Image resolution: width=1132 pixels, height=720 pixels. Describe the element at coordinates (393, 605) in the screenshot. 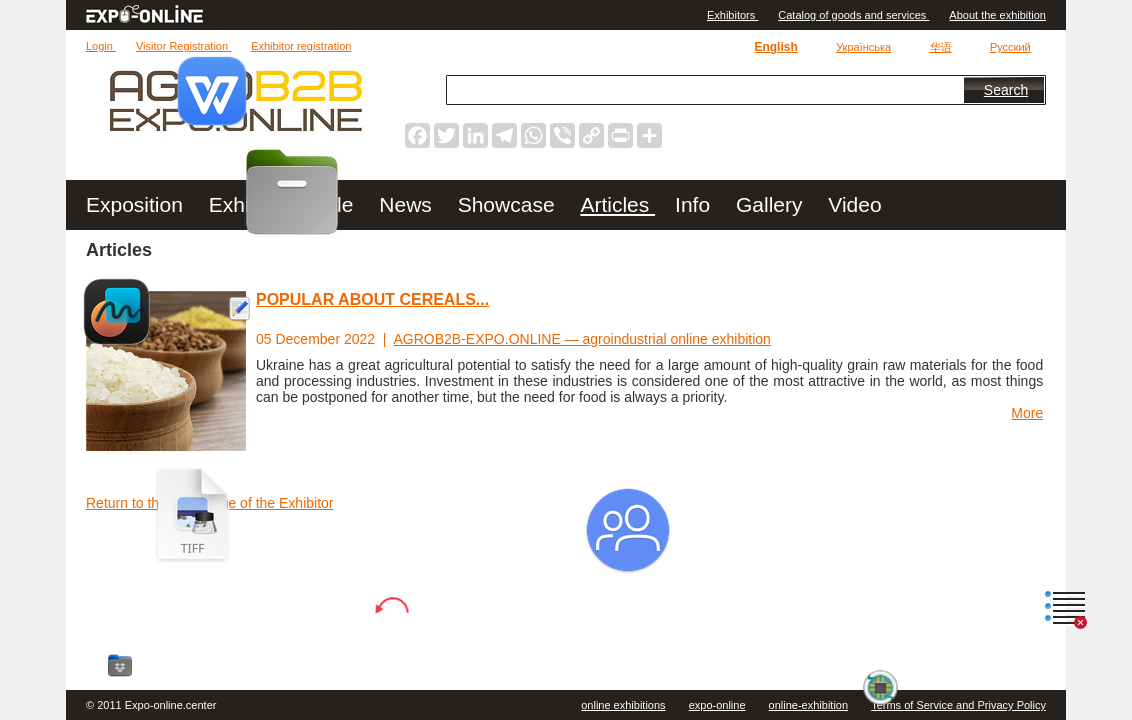

I see `undo the last action` at that location.